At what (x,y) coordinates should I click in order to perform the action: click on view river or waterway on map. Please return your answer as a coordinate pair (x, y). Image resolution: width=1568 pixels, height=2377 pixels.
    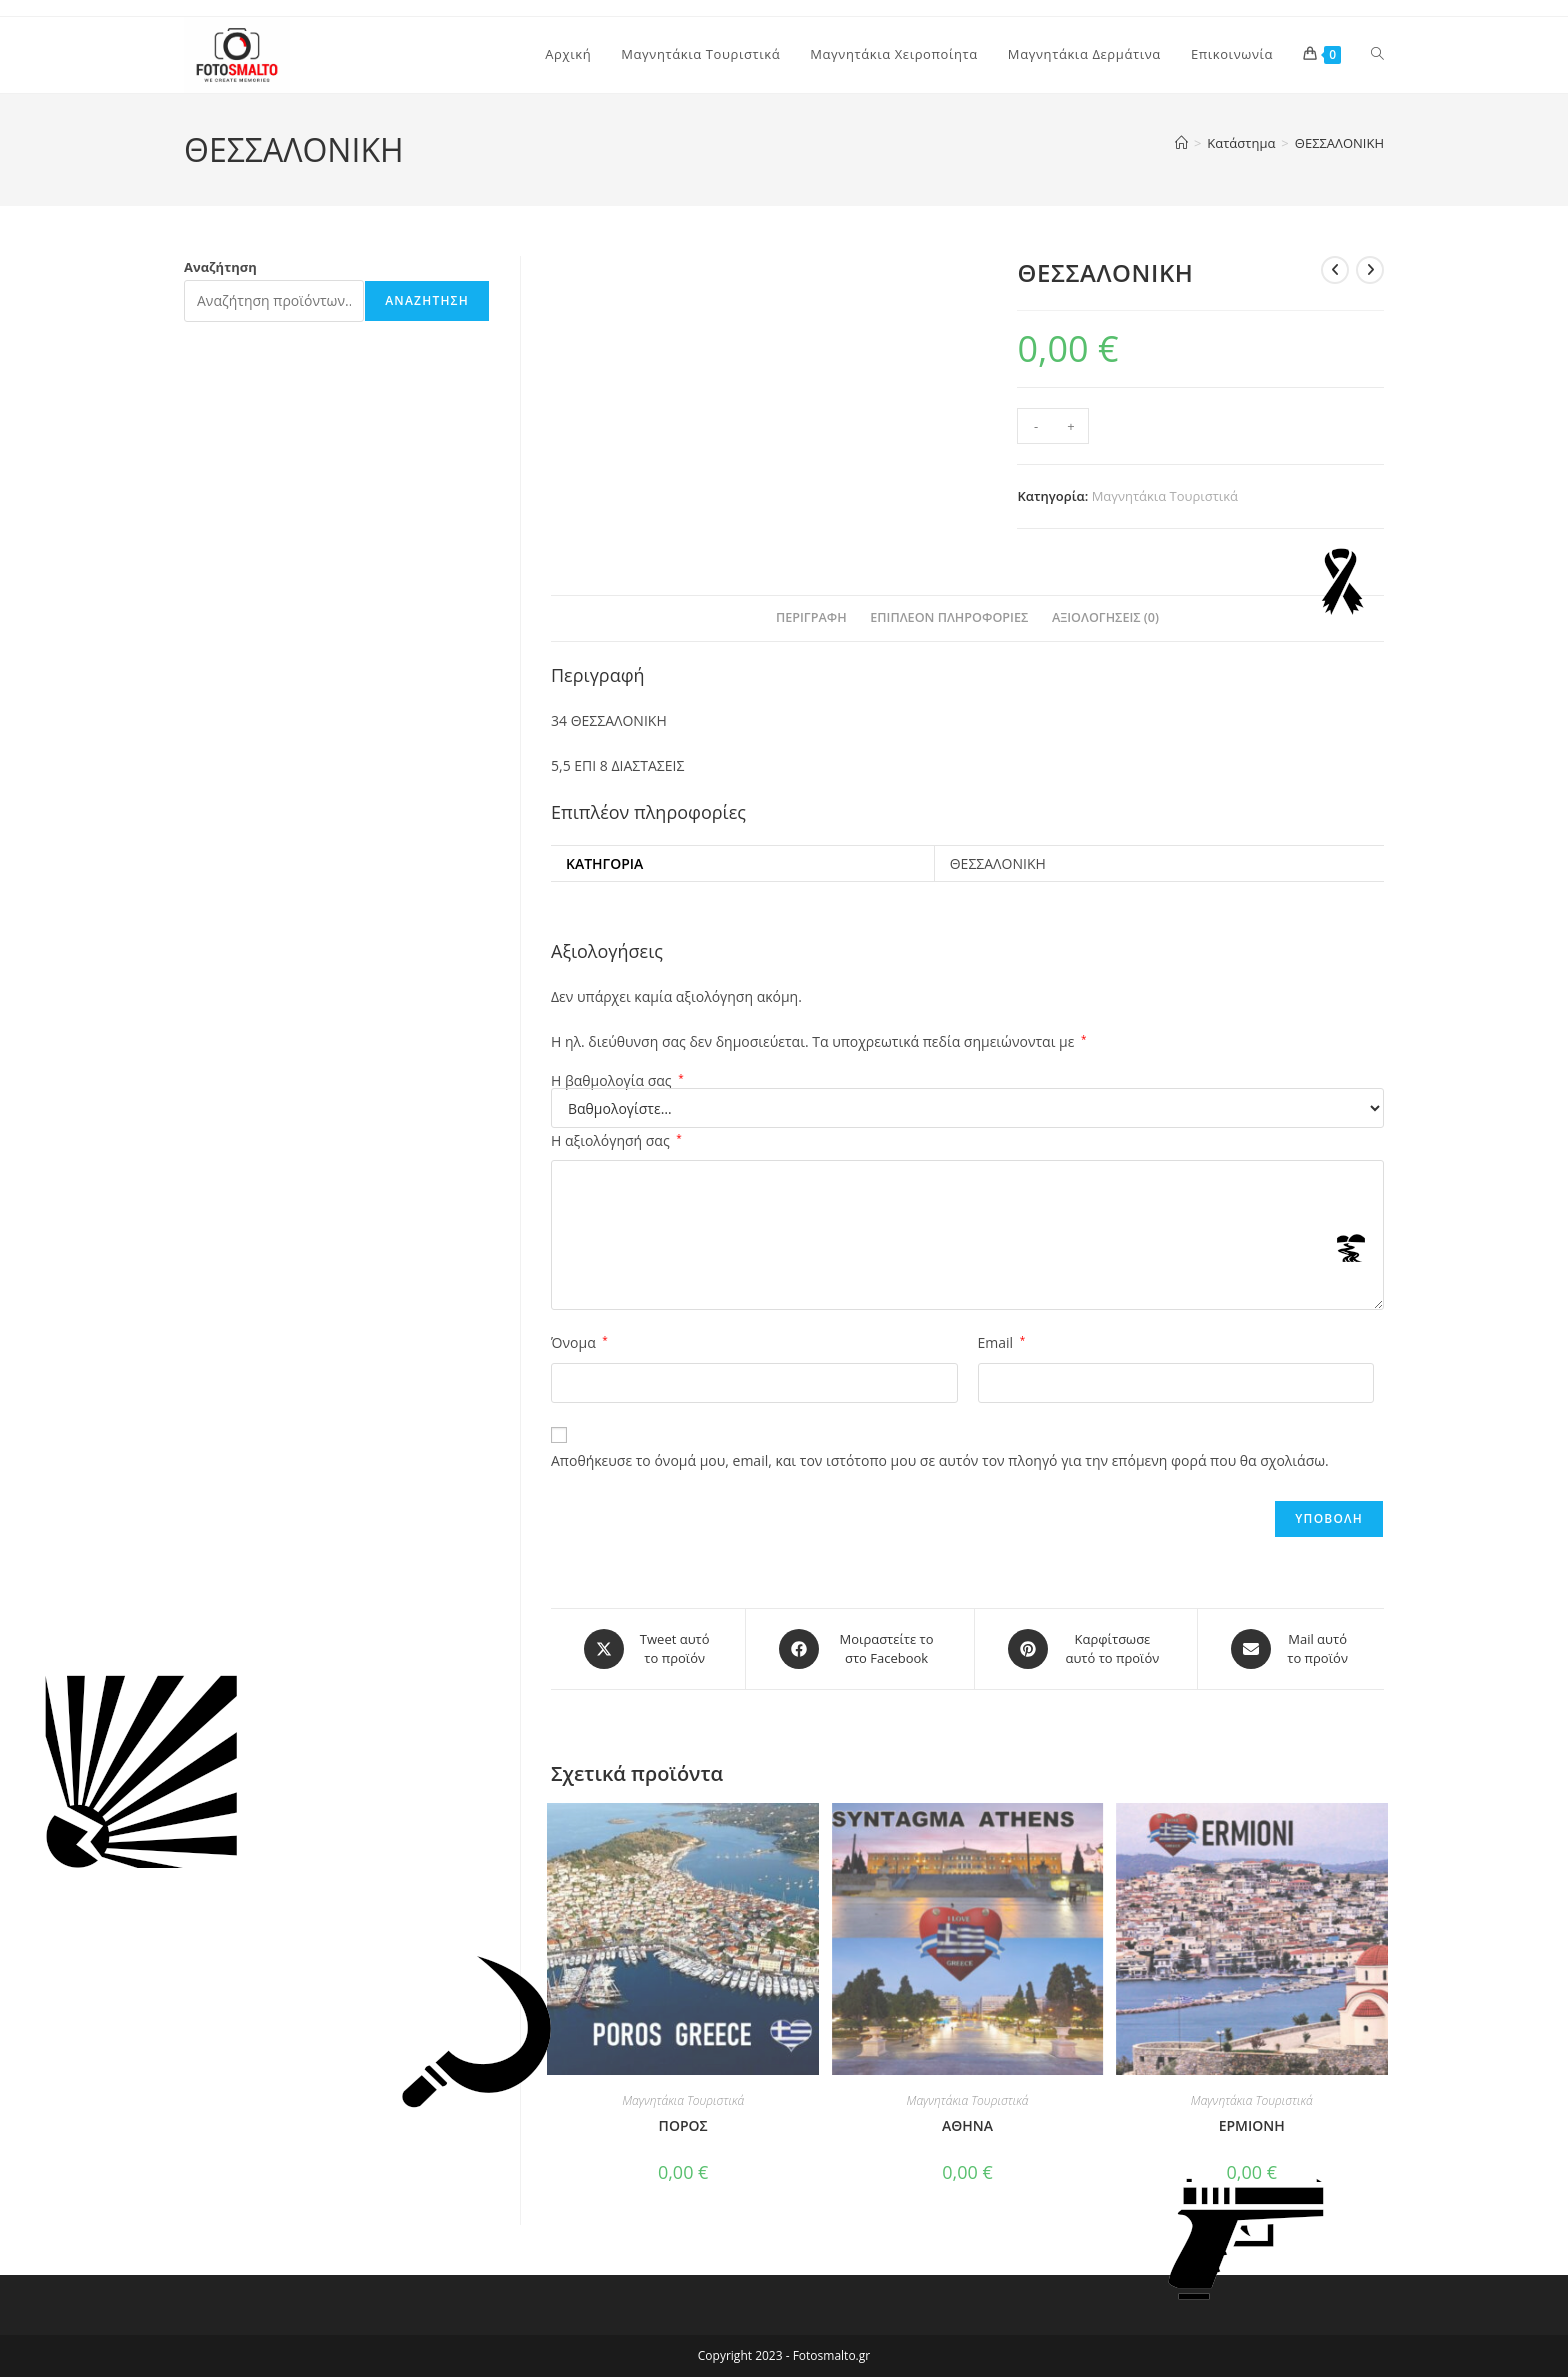
    Looking at the image, I should click on (1351, 1248).